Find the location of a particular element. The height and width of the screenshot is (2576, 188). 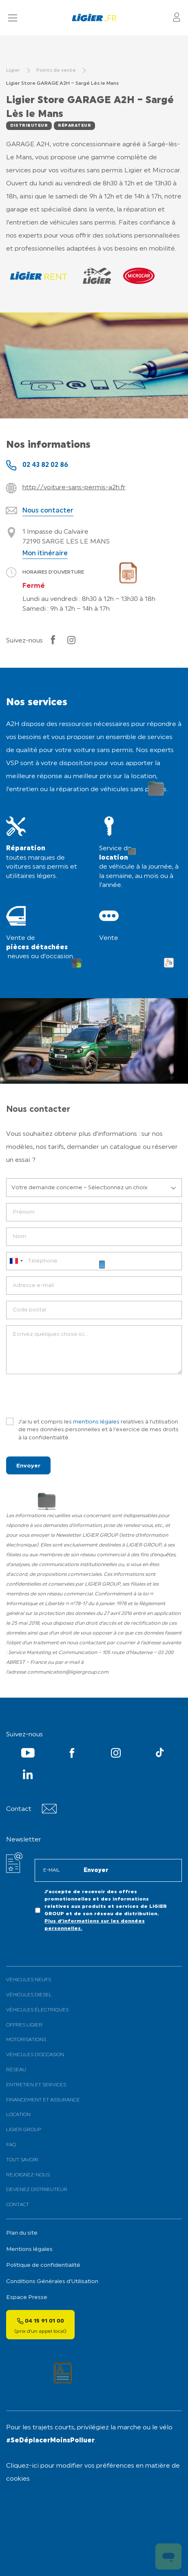

open folder to view contents is located at coordinates (156, 788).